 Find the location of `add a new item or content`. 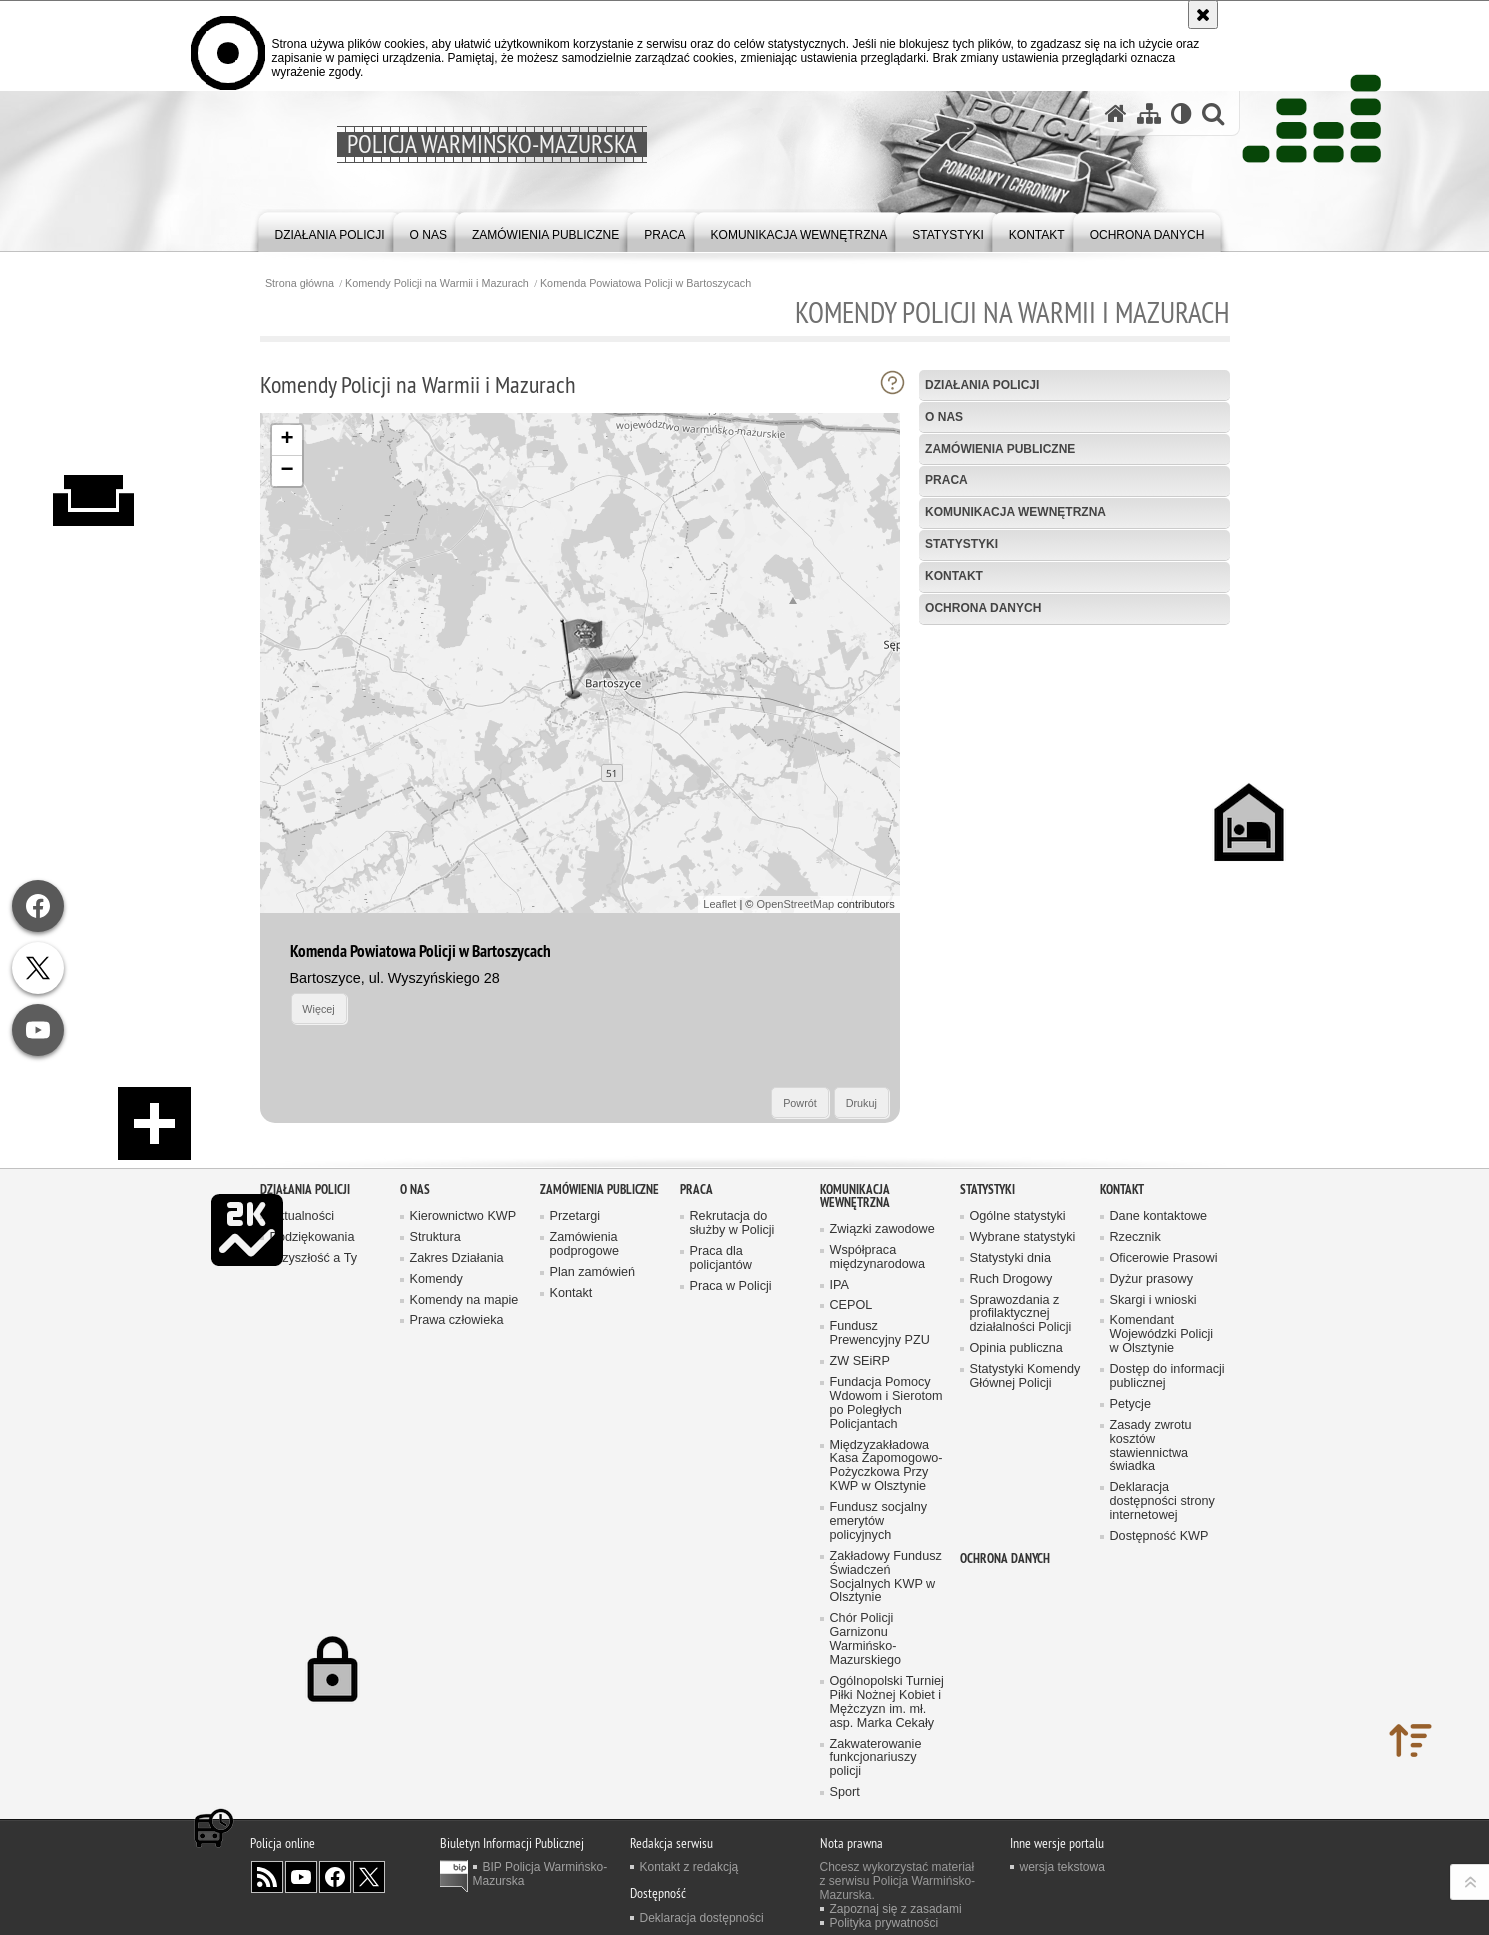

add a new item or content is located at coordinates (154, 1123).